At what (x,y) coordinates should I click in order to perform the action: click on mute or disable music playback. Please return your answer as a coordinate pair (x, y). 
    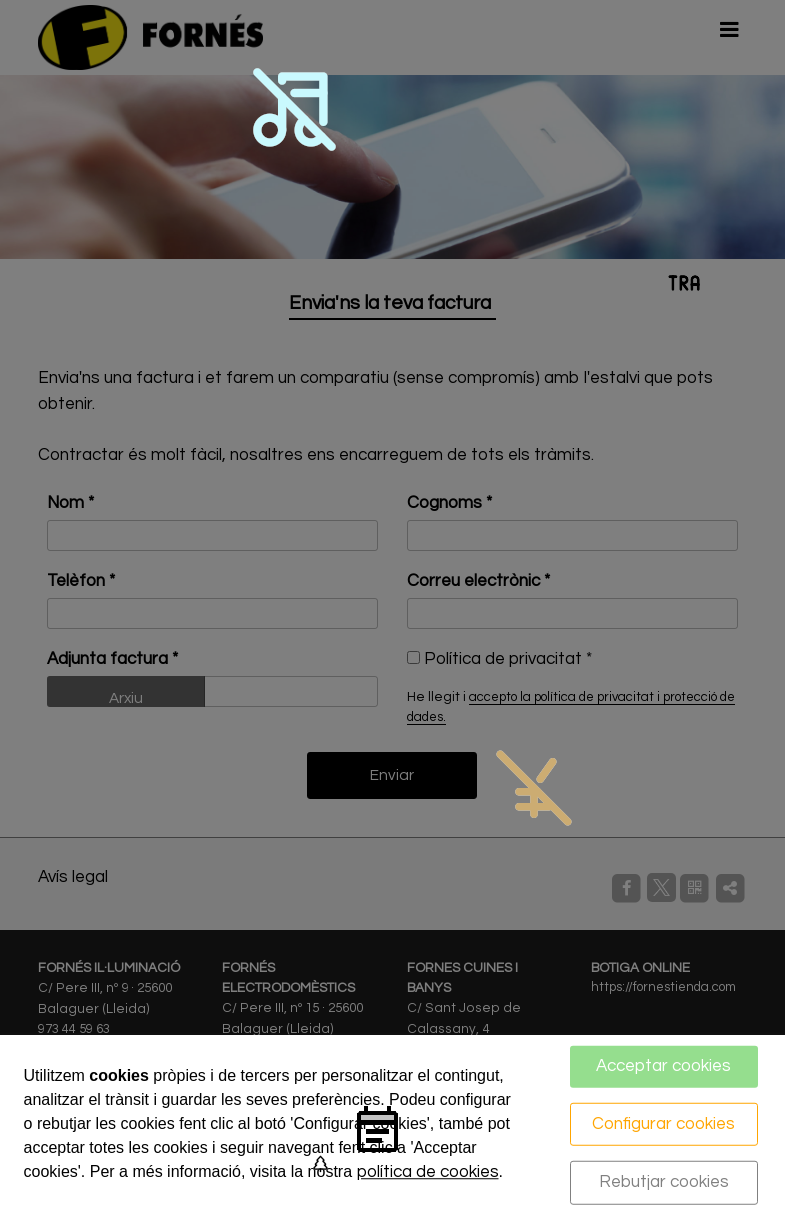
    Looking at the image, I should click on (294, 109).